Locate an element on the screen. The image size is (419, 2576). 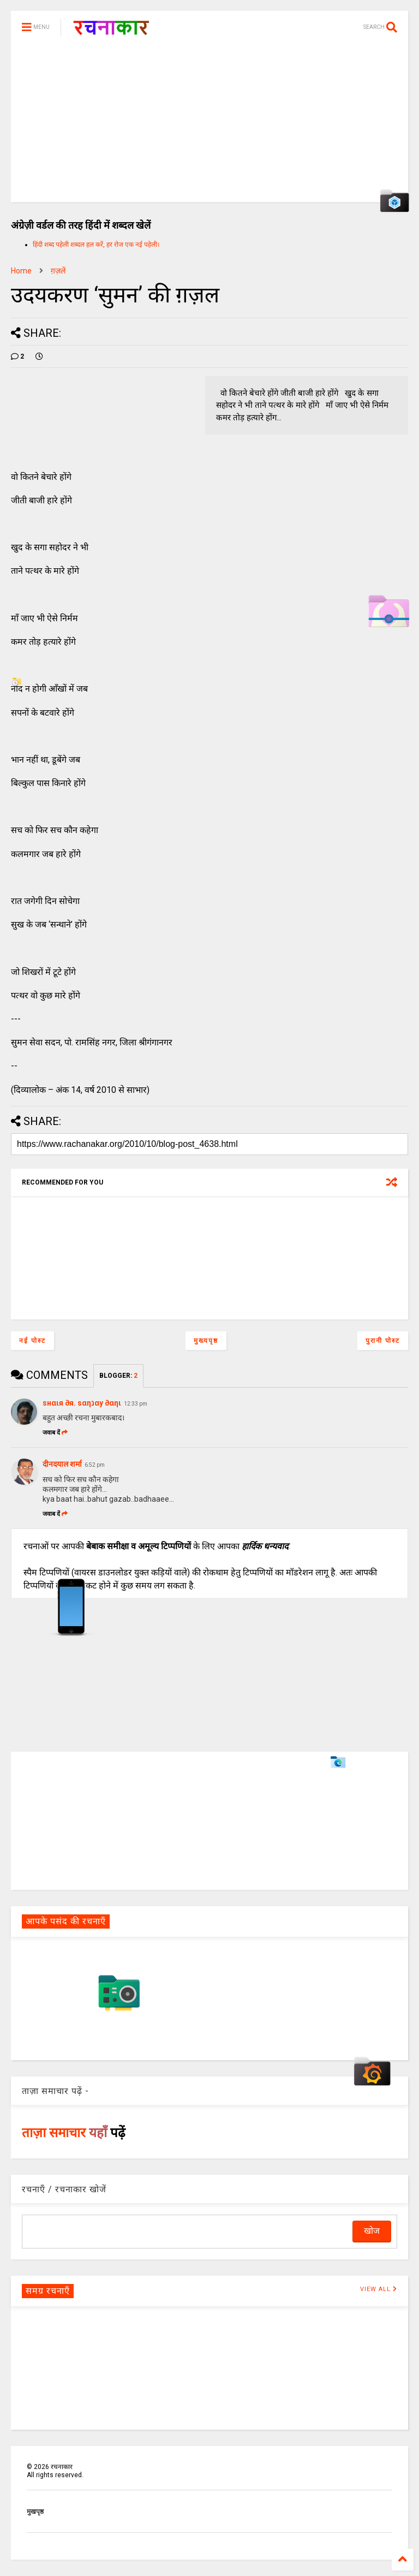
open folder containing pokémon heal ball items or games is located at coordinates (388, 612).